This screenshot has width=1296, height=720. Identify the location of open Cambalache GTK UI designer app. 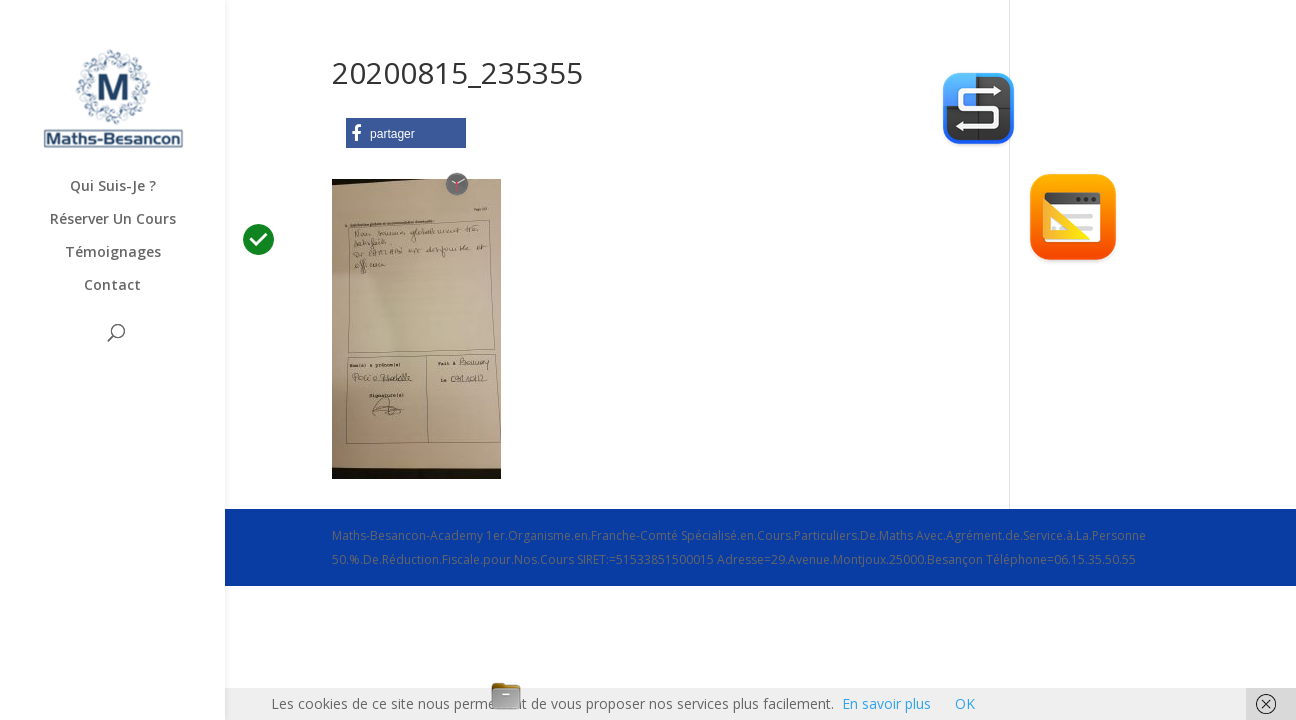
(1073, 217).